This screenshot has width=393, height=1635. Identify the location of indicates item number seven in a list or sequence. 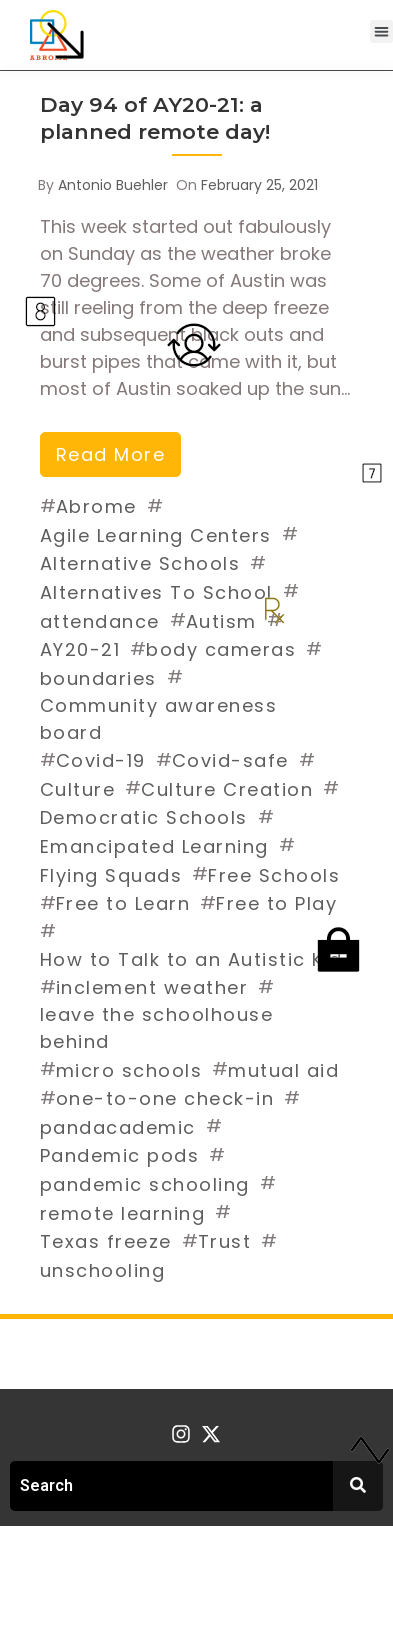
(372, 473).